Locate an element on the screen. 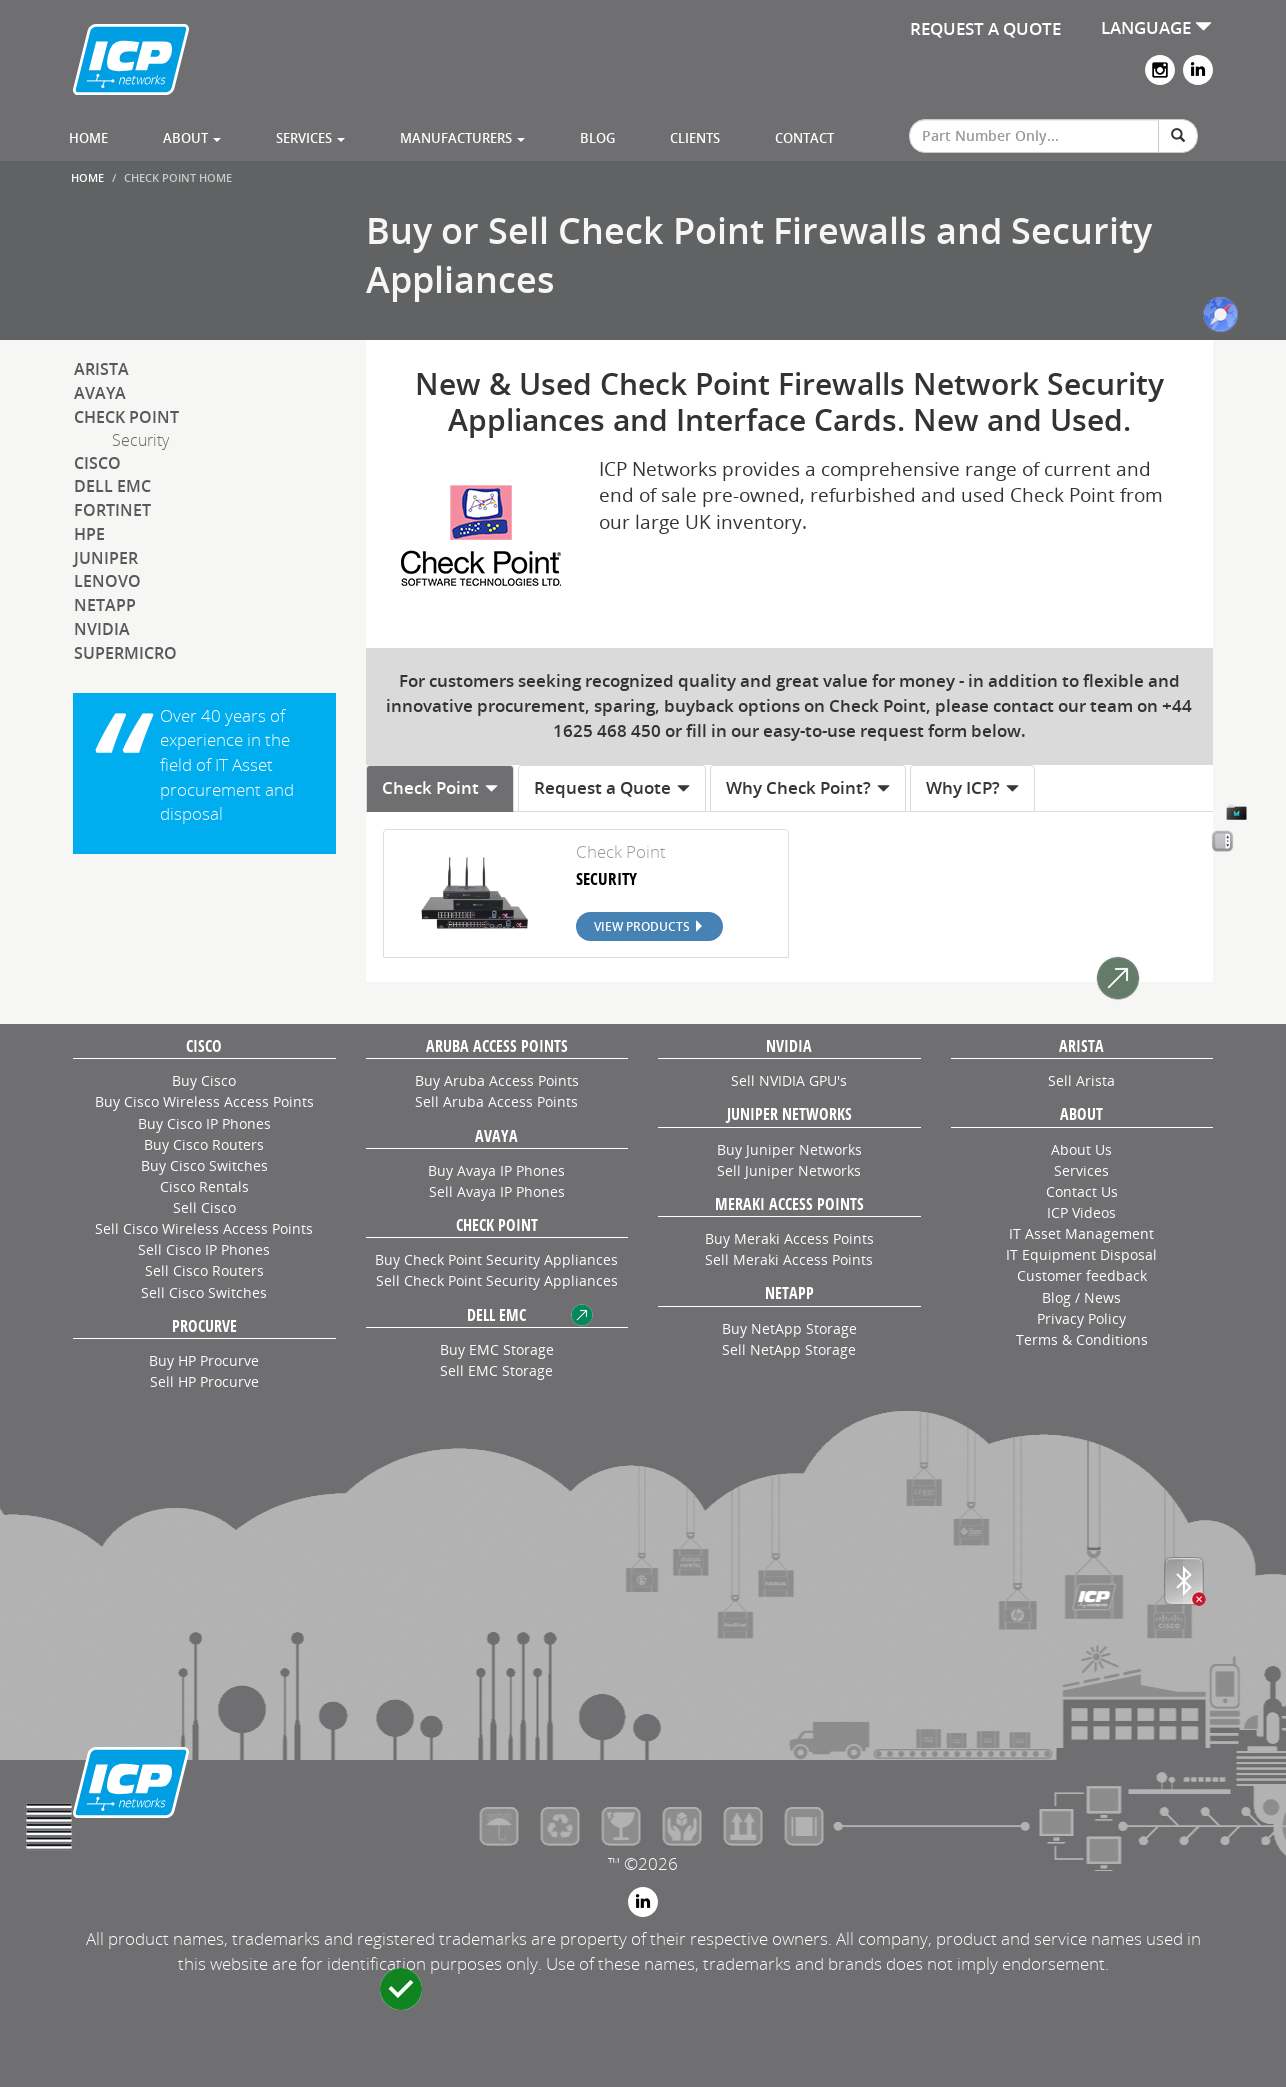  justify text to fill the full width is located at coordinates (49, 1826).